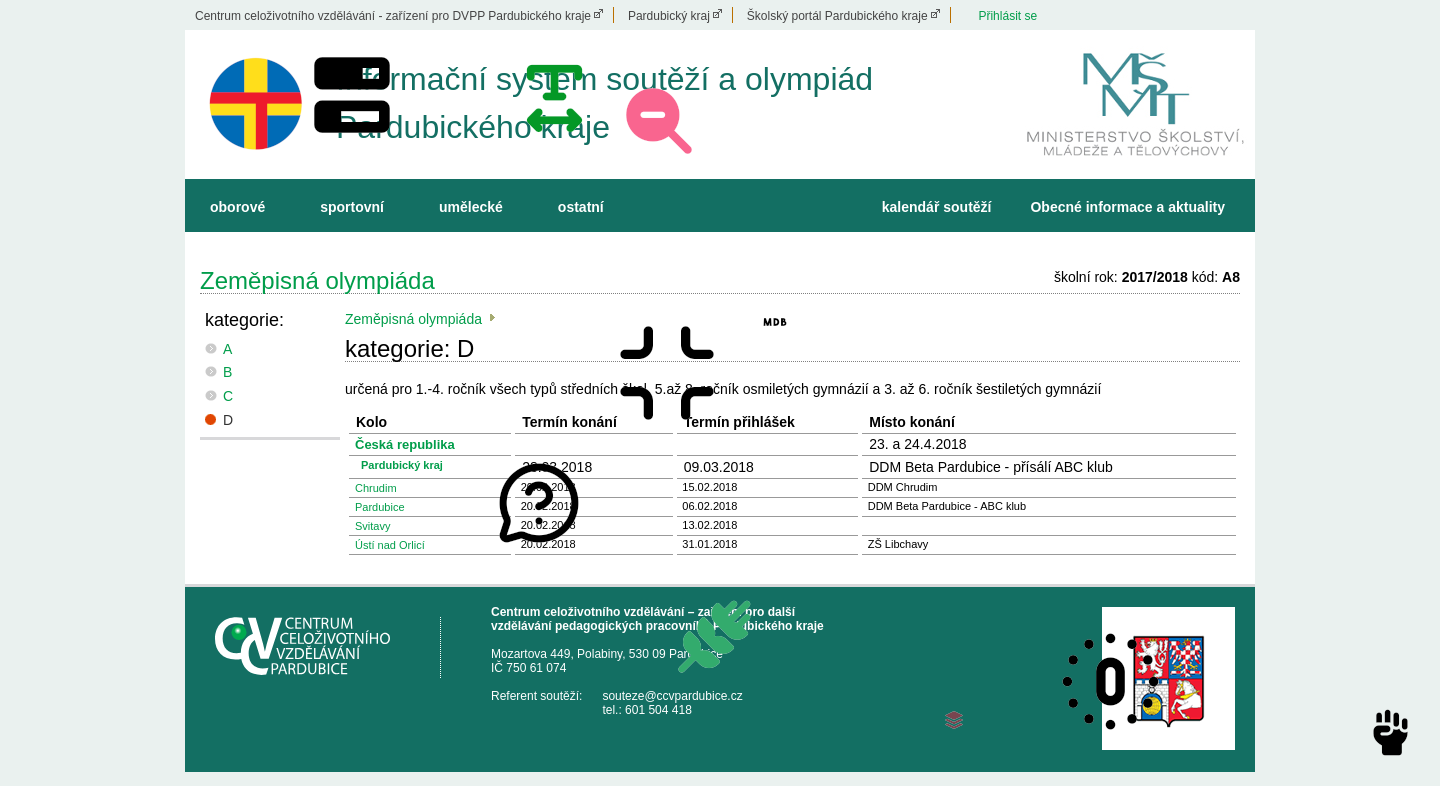 The width and height of the screenshot is (1440, 786). Describe the element at coordinates (1390, 732) in the screenshot. I see `show solidarity or support for a cause` at that location.